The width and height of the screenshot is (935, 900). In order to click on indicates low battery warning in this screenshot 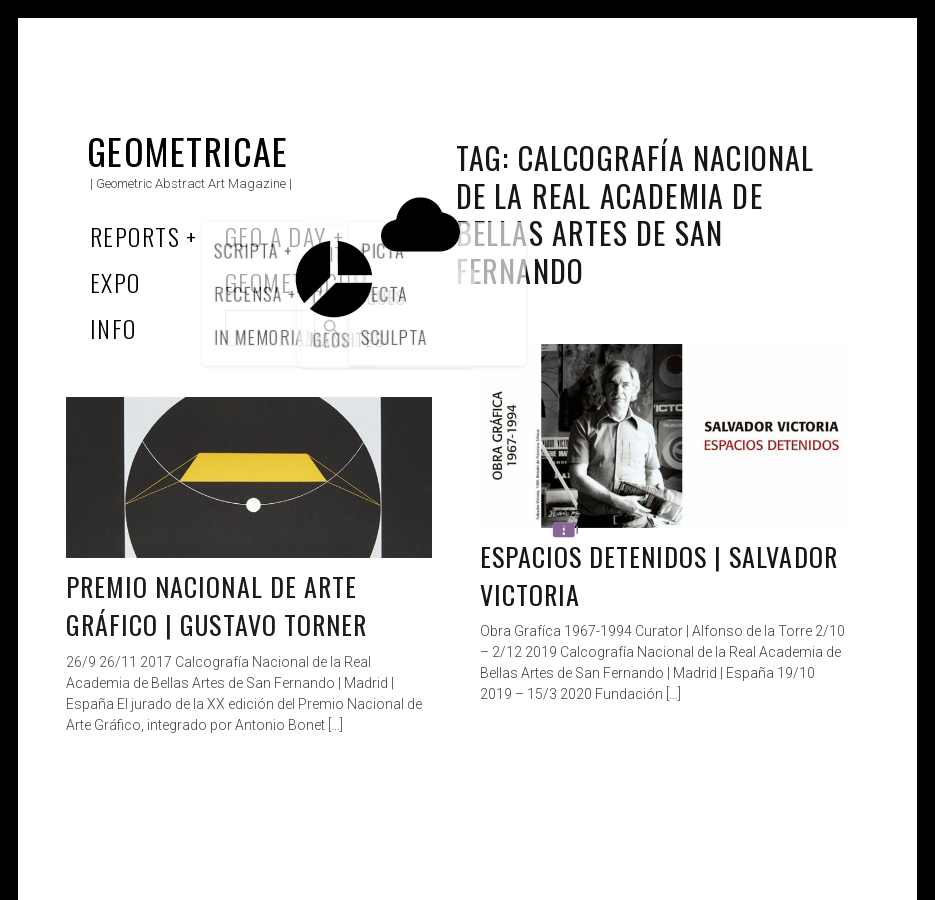, I will do `click(565, 530)`.